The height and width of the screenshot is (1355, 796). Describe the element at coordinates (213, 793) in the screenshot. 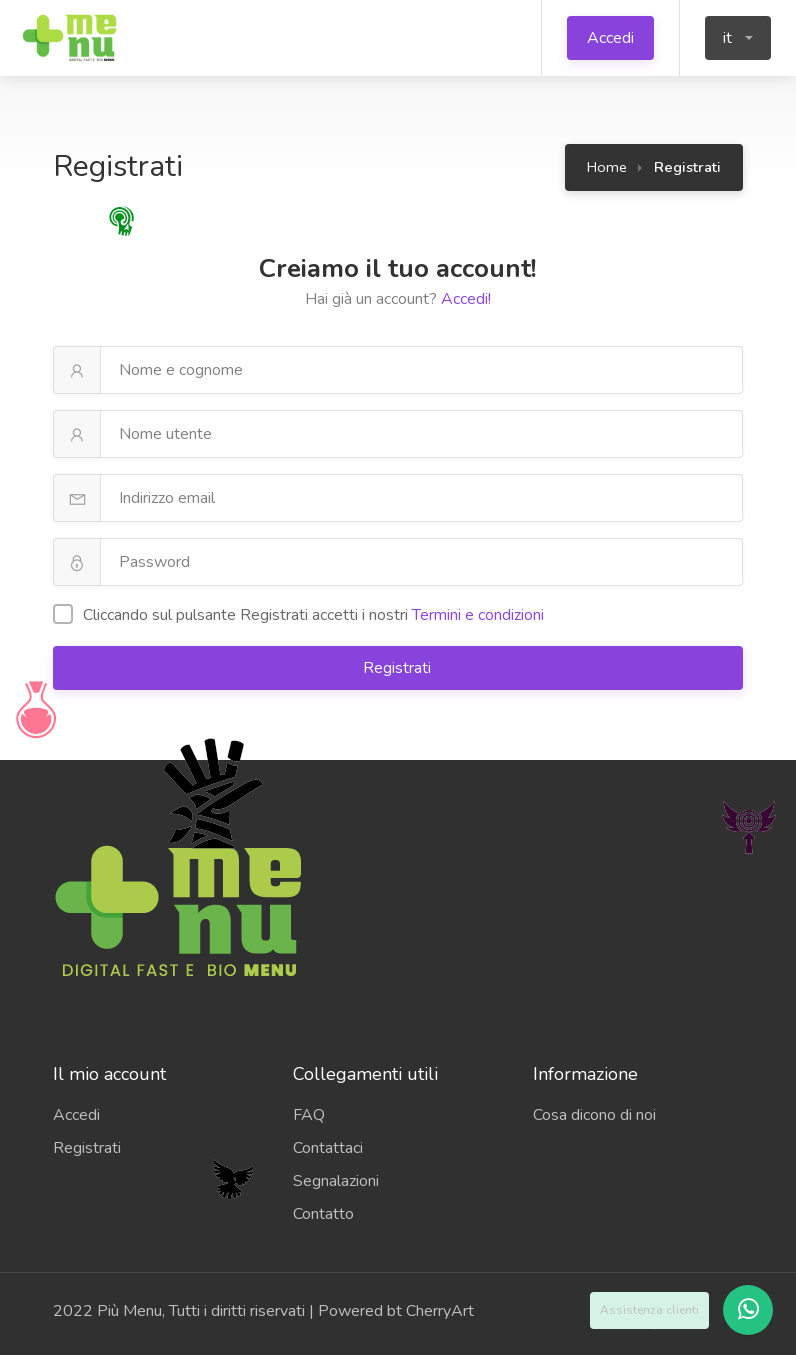

I see `access first aid or injury reporting` at that location.